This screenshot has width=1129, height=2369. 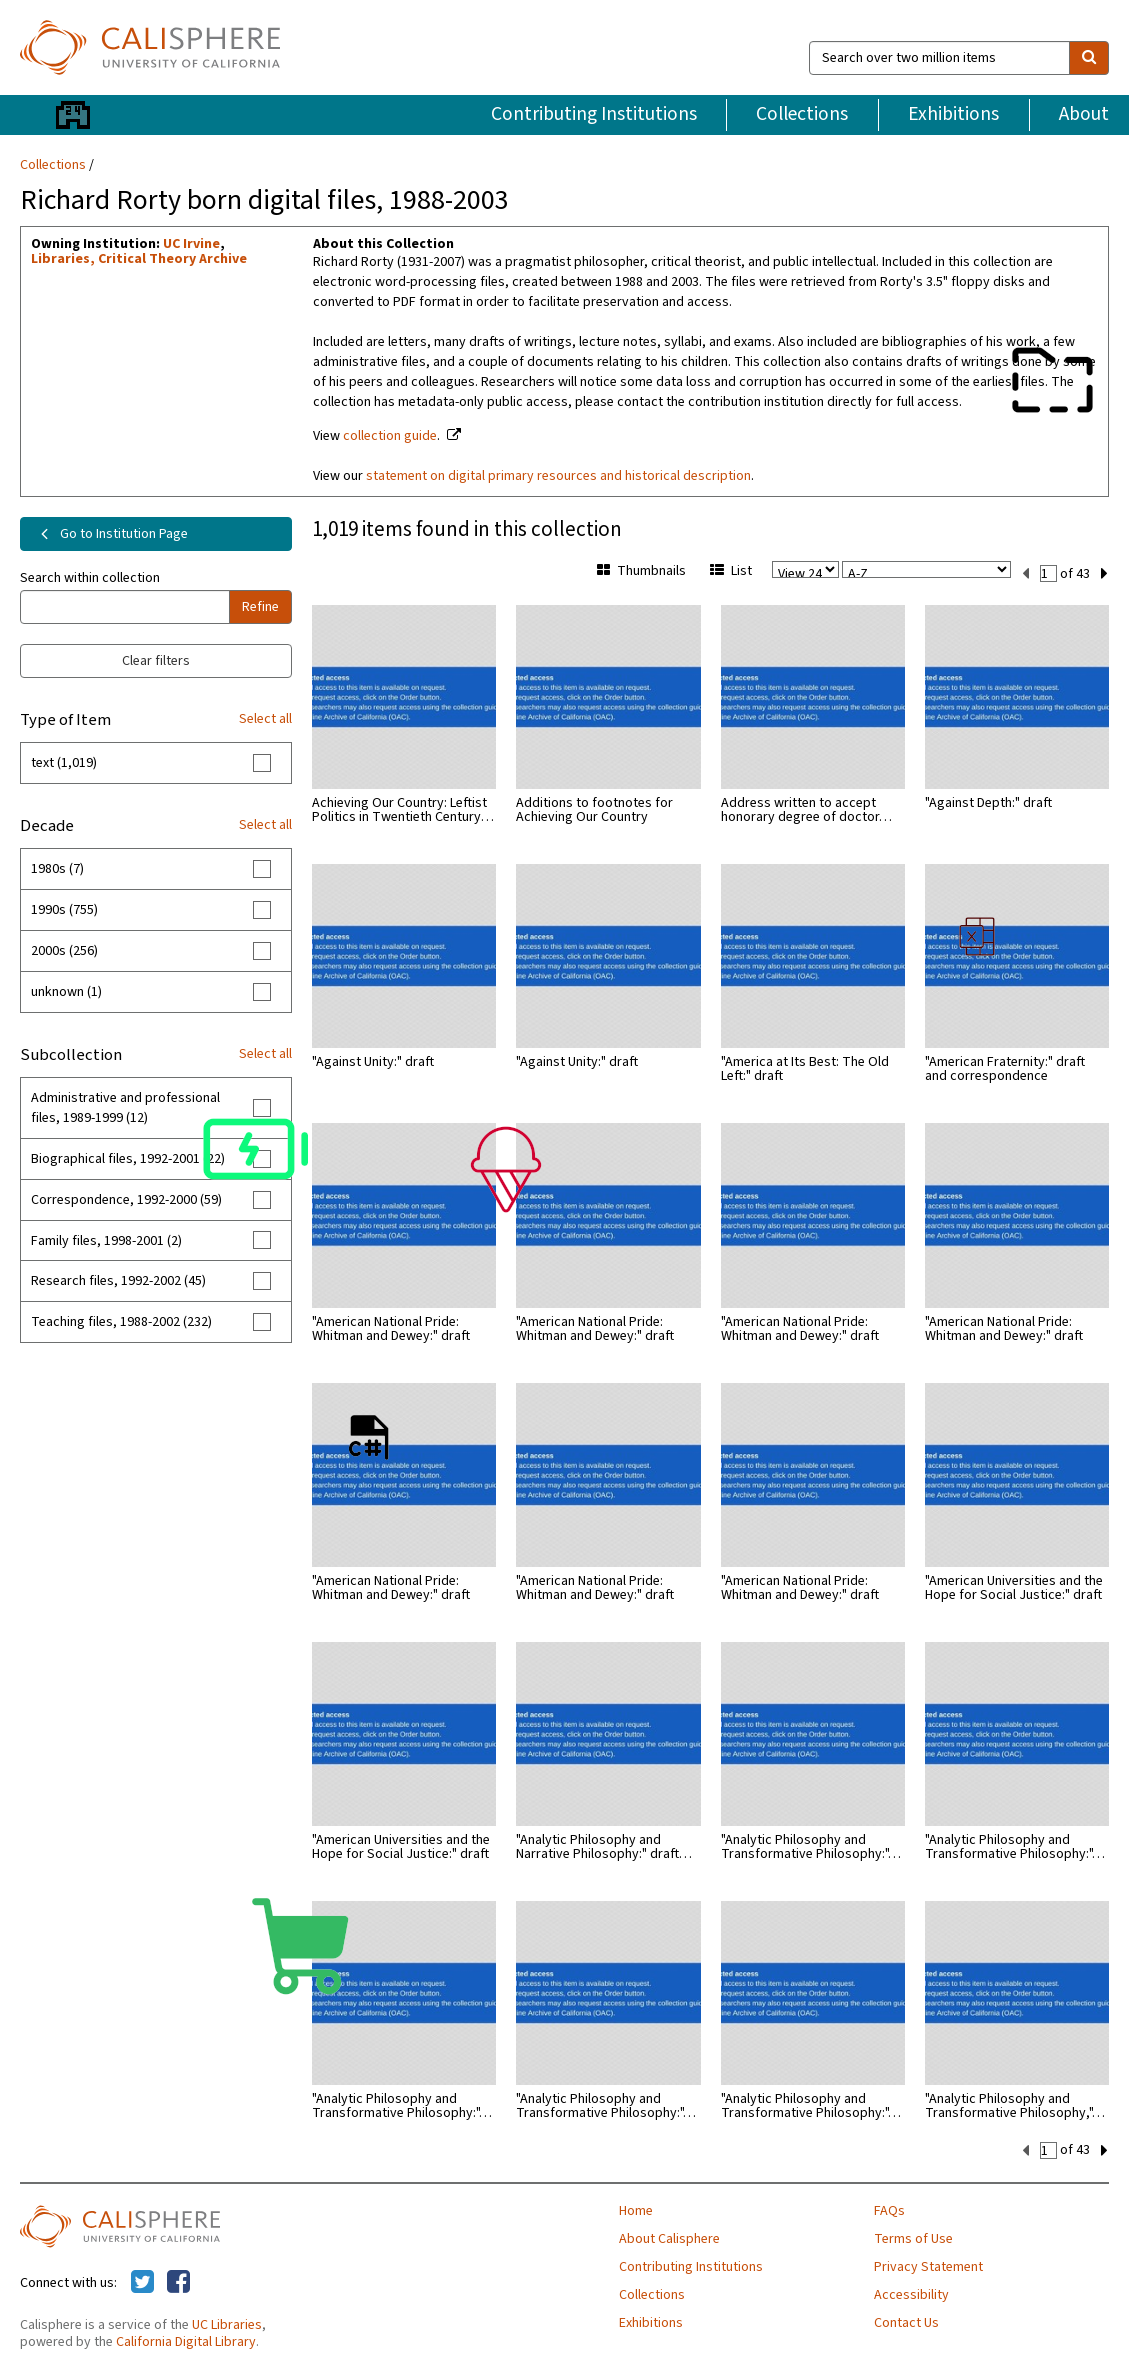 What do you see at coordinates (254, 1149) in the screenshot?
I see `indicates device is currently charging` at bounding box center [254, 1149].